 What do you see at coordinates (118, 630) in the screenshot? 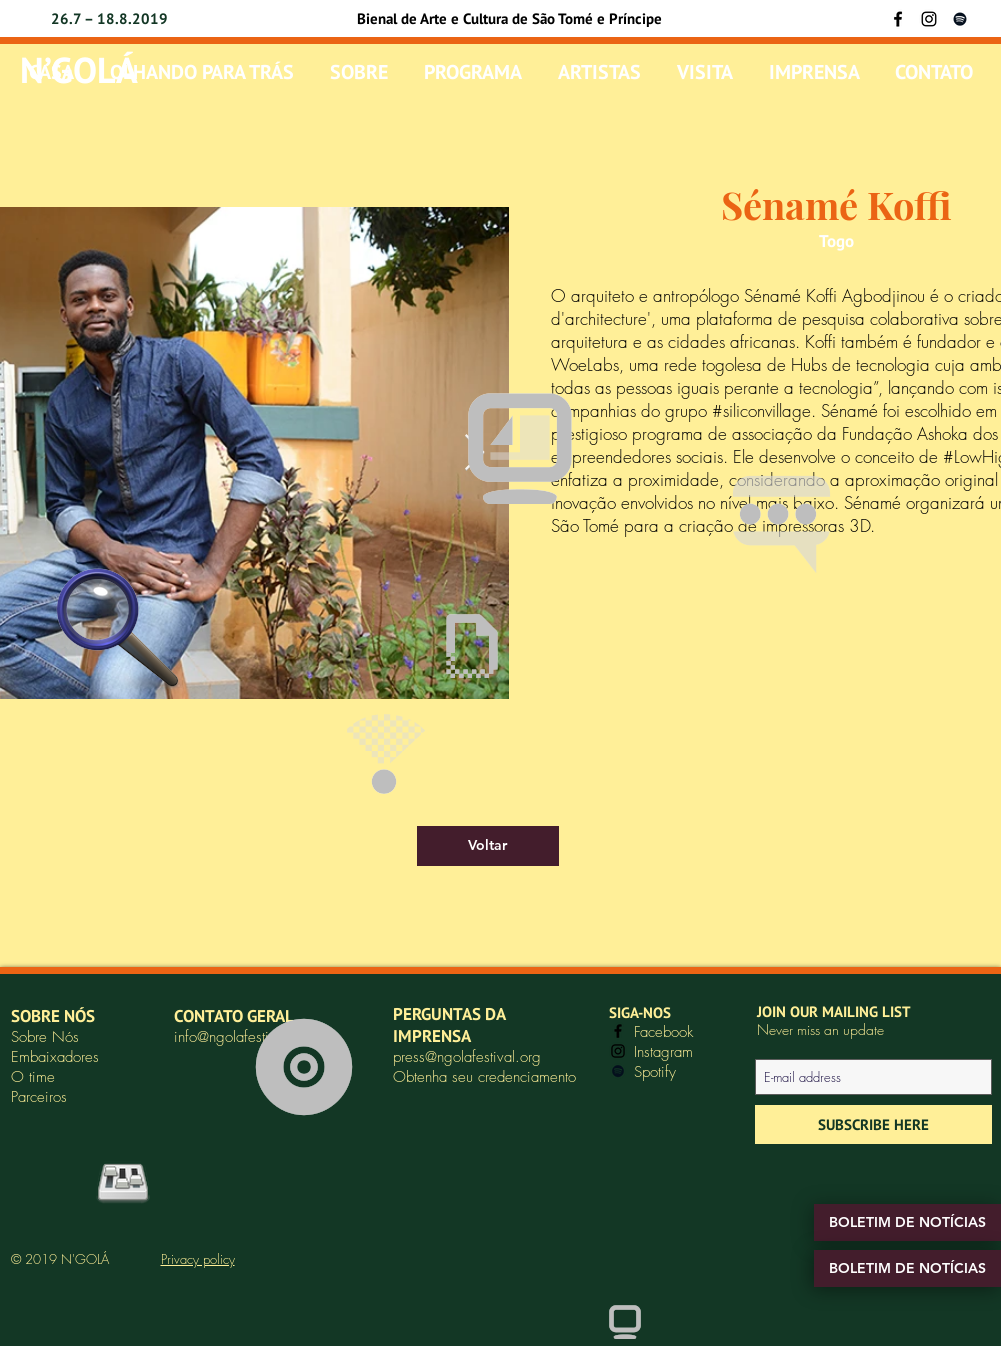
I see `search for items or content` at bounding box center [118, 630].